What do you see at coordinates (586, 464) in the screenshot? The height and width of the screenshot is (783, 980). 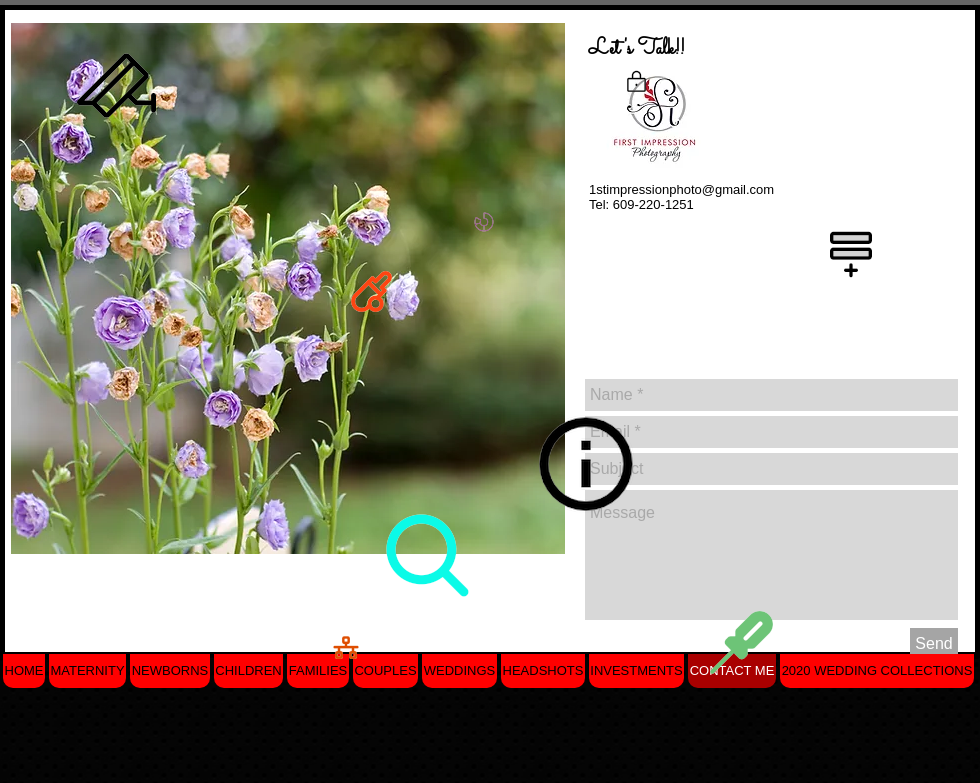 I see `view more information or details` at bounding box center [586, 464].